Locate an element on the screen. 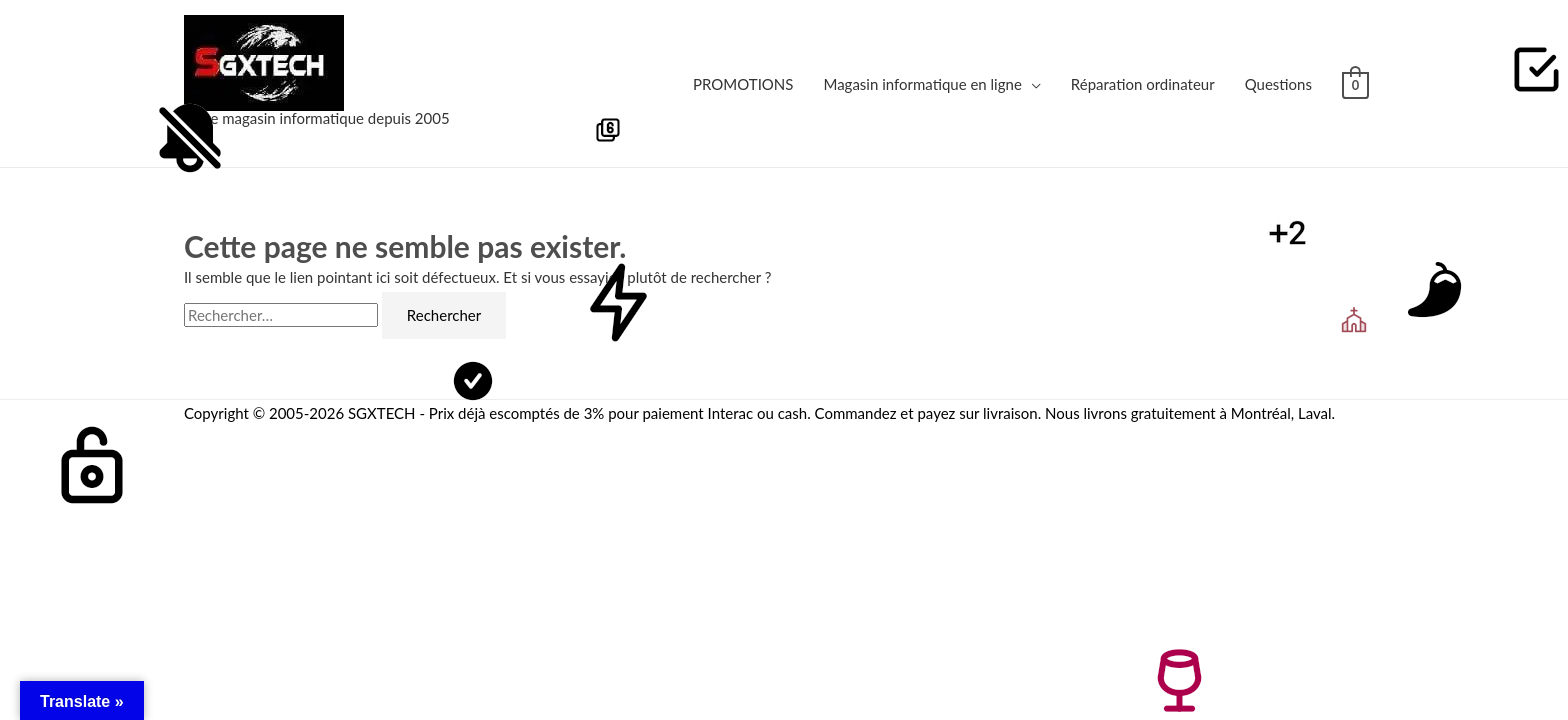  indicates spicy or hot food option is located at coordinates (1437, 291).